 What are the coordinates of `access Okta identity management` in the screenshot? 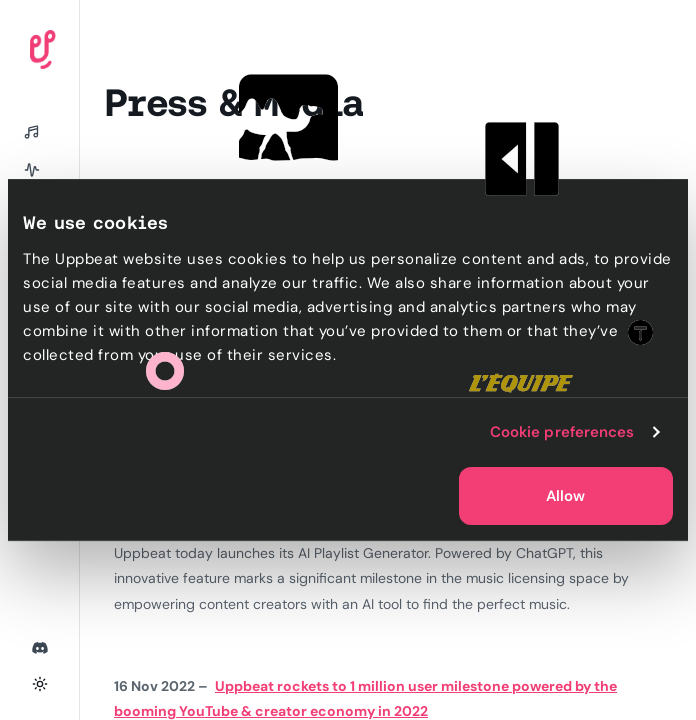 It's located at (165, 371).